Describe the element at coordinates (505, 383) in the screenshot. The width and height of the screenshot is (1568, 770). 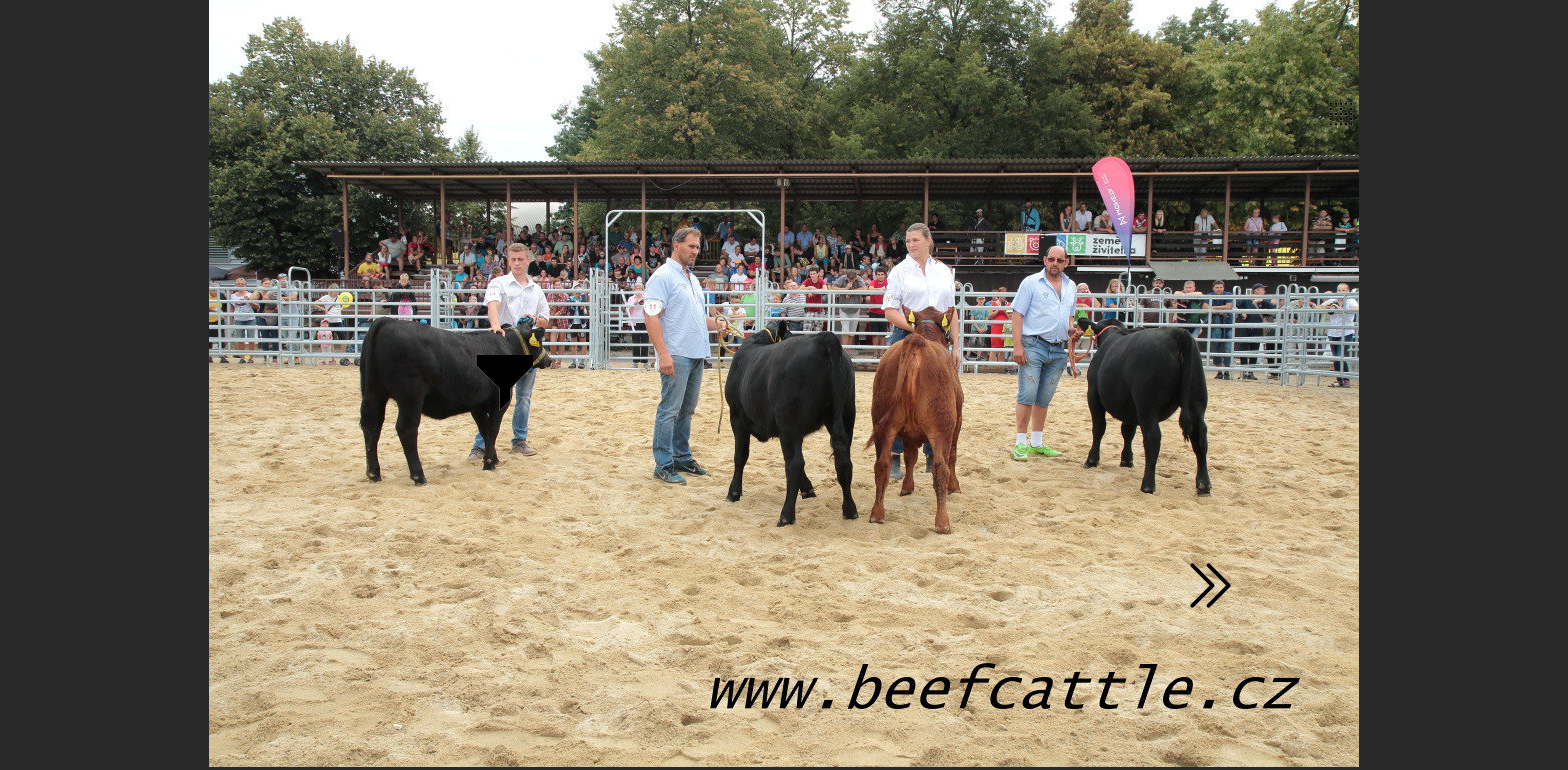
I see `filter or sort content` at that location.